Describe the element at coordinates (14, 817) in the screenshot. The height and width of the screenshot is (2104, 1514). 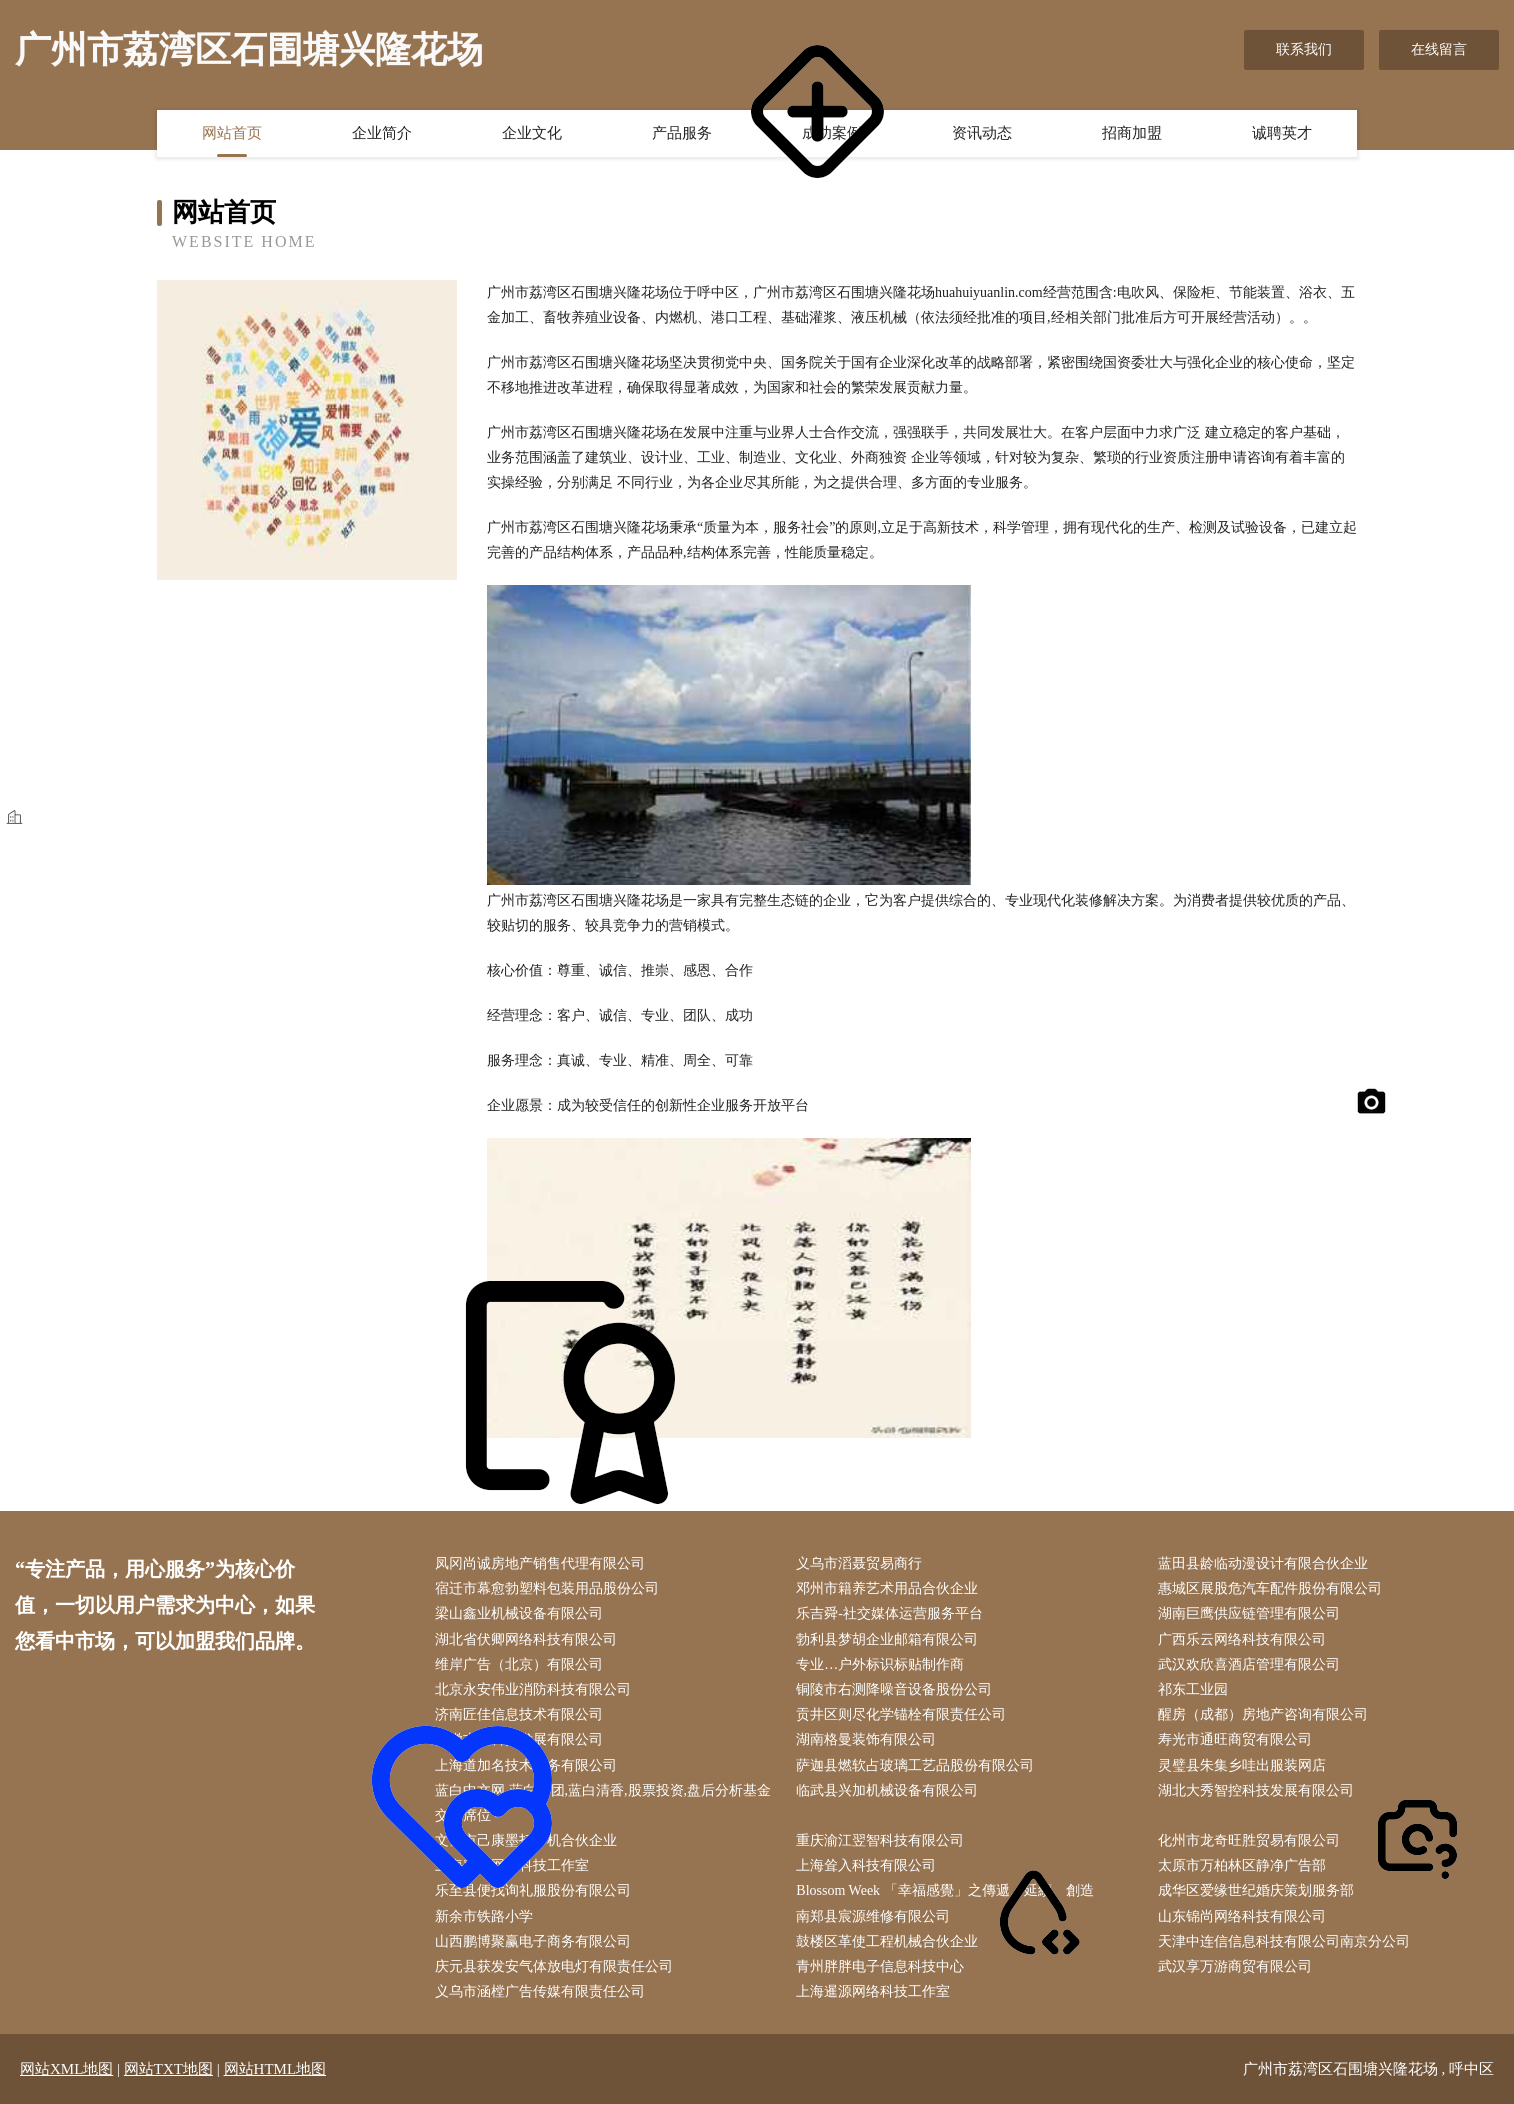
I see `view nearby buildings or offices` at that location.